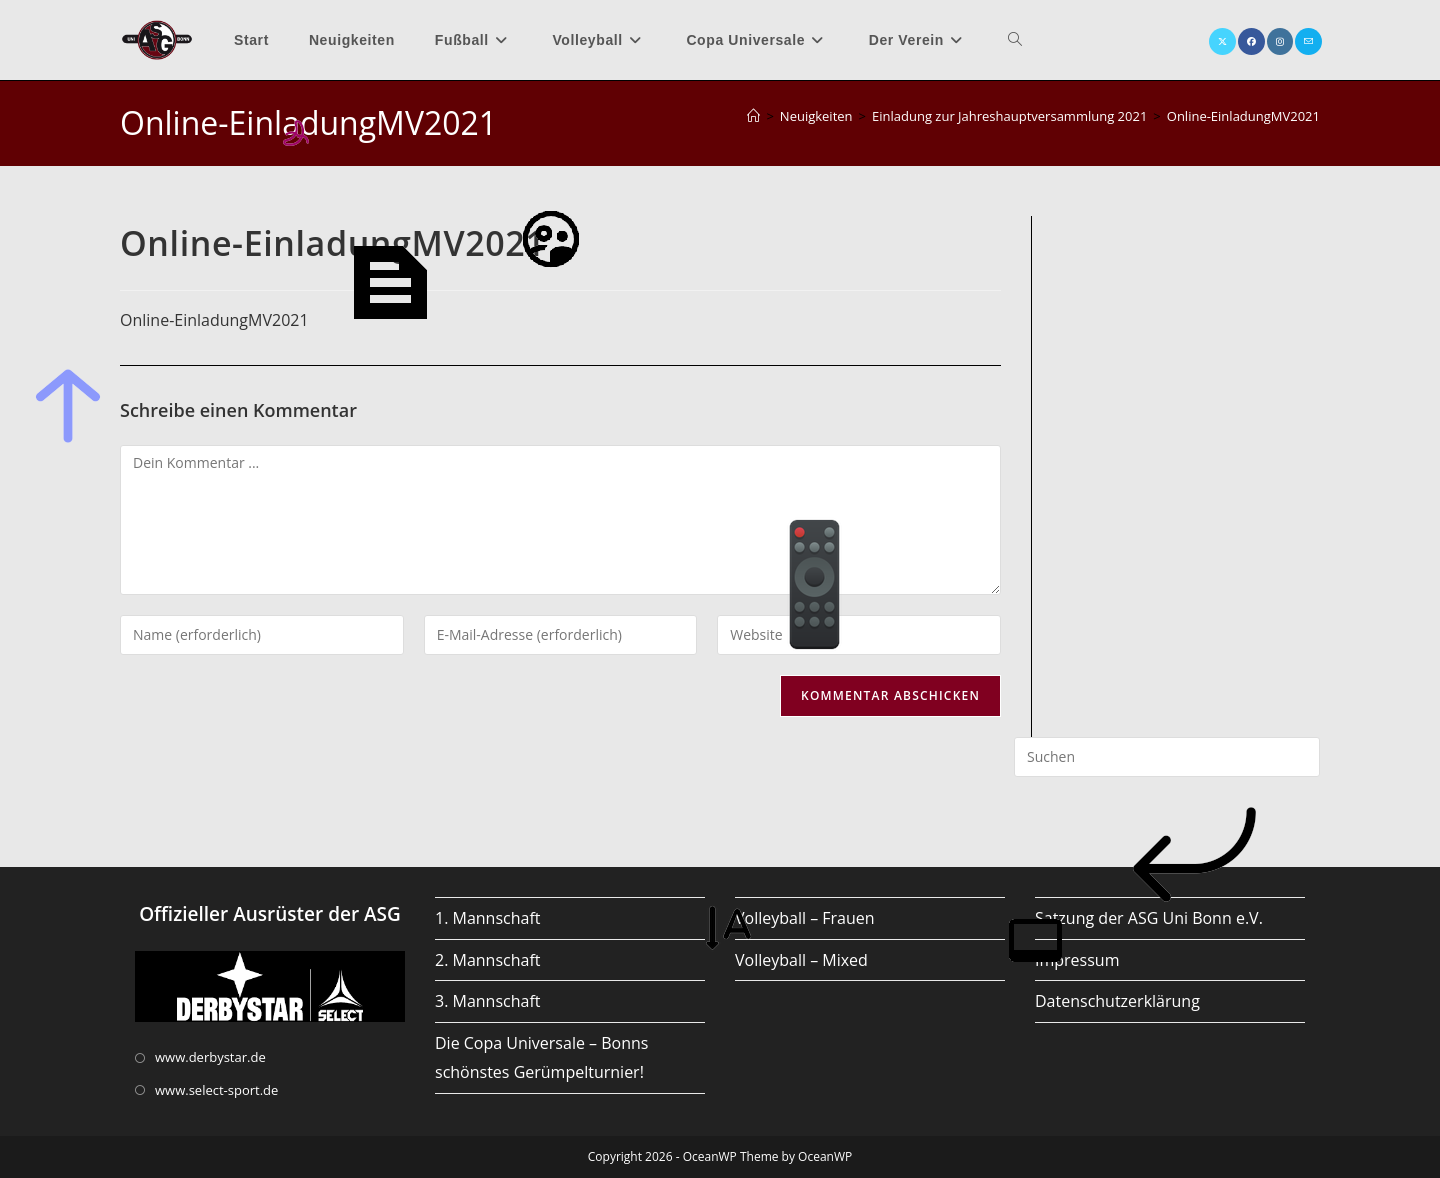 The image size is (1440, 1178). What do you see at coordinates (296, 133) in the screenshot?
I see `food or fruit category indicator` at bounding box center [296, 133].